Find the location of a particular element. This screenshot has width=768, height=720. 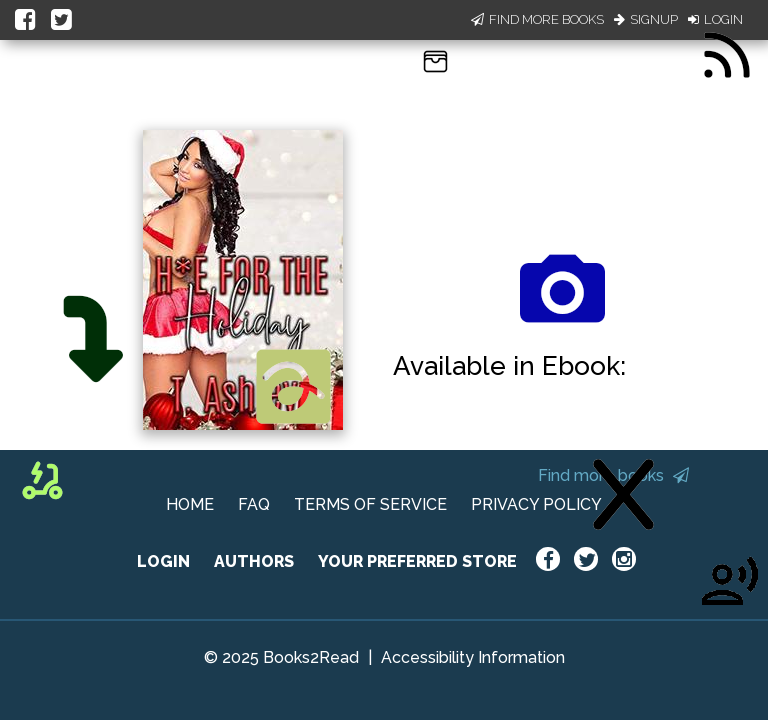

close or dismiss a dialog is located at coordinates (623, 494).